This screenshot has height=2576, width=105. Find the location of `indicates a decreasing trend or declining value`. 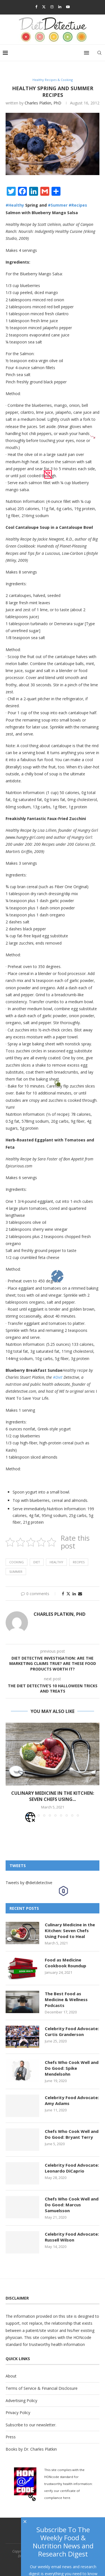

indicates a decreasing trend or declining value is located at coordinates (92, 437).